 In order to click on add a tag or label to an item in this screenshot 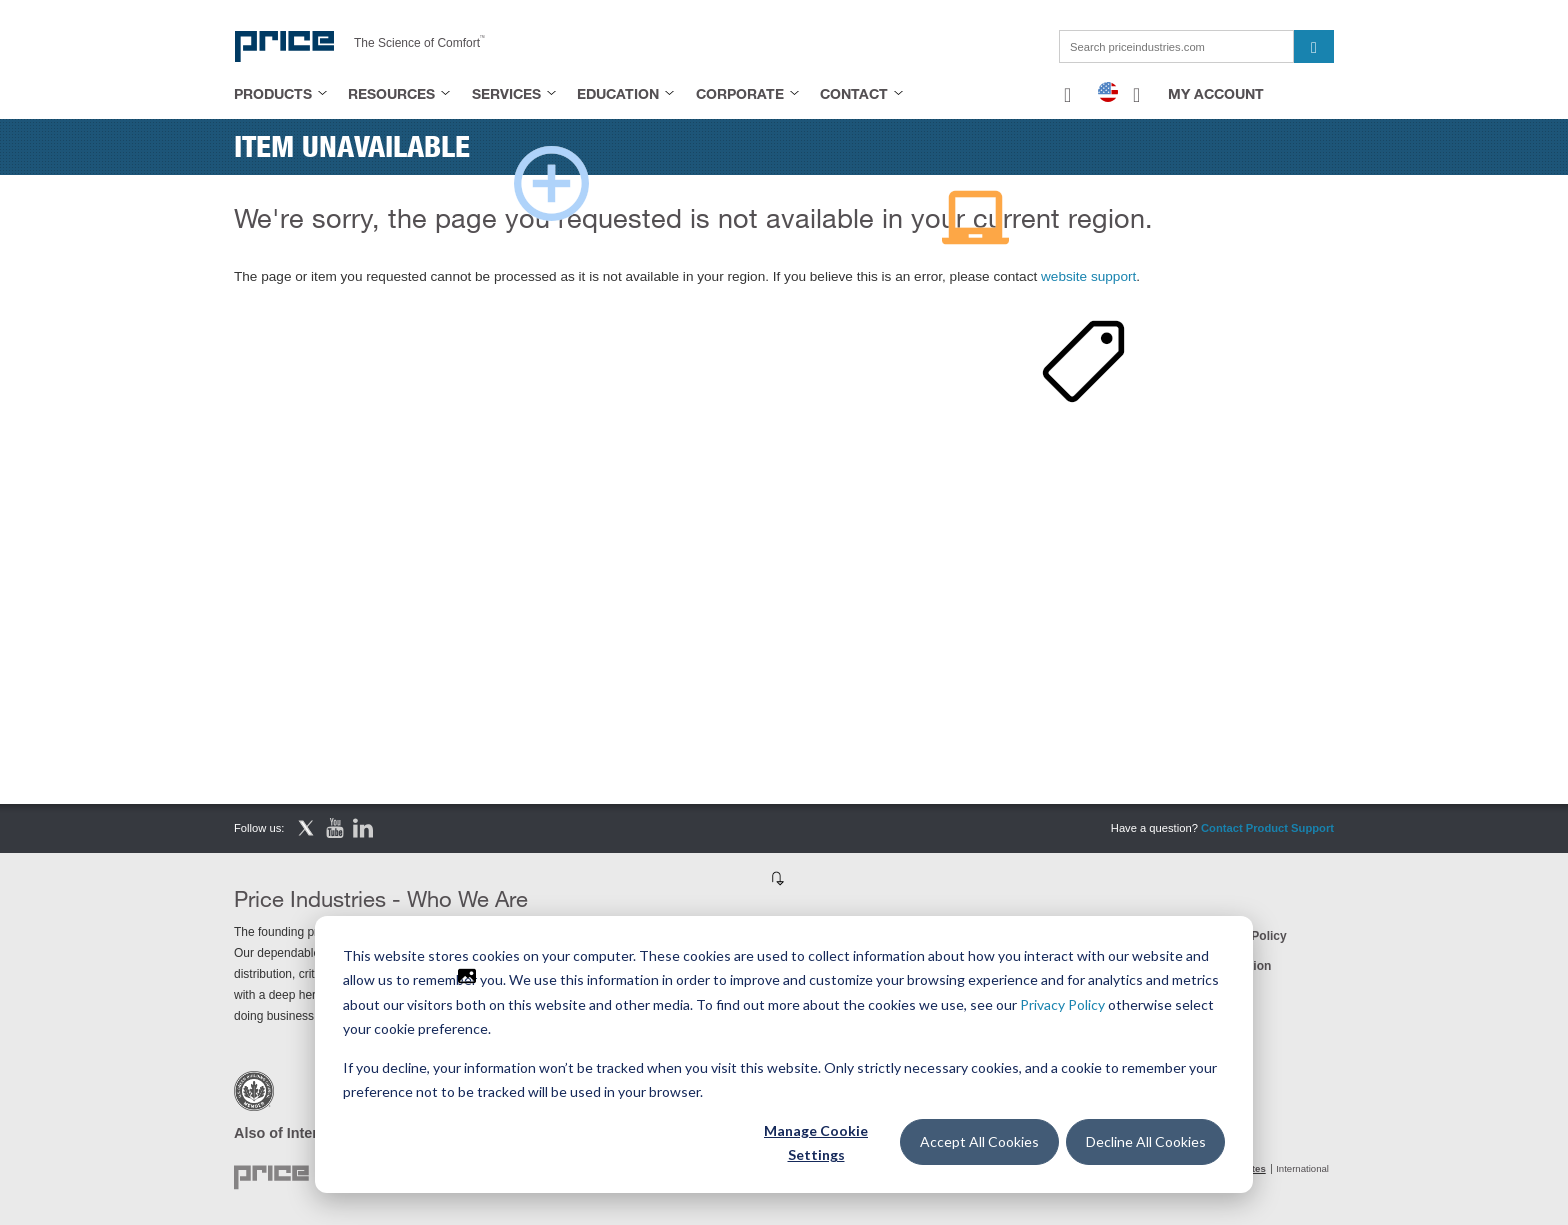, I will do `click(1083, 361)`.